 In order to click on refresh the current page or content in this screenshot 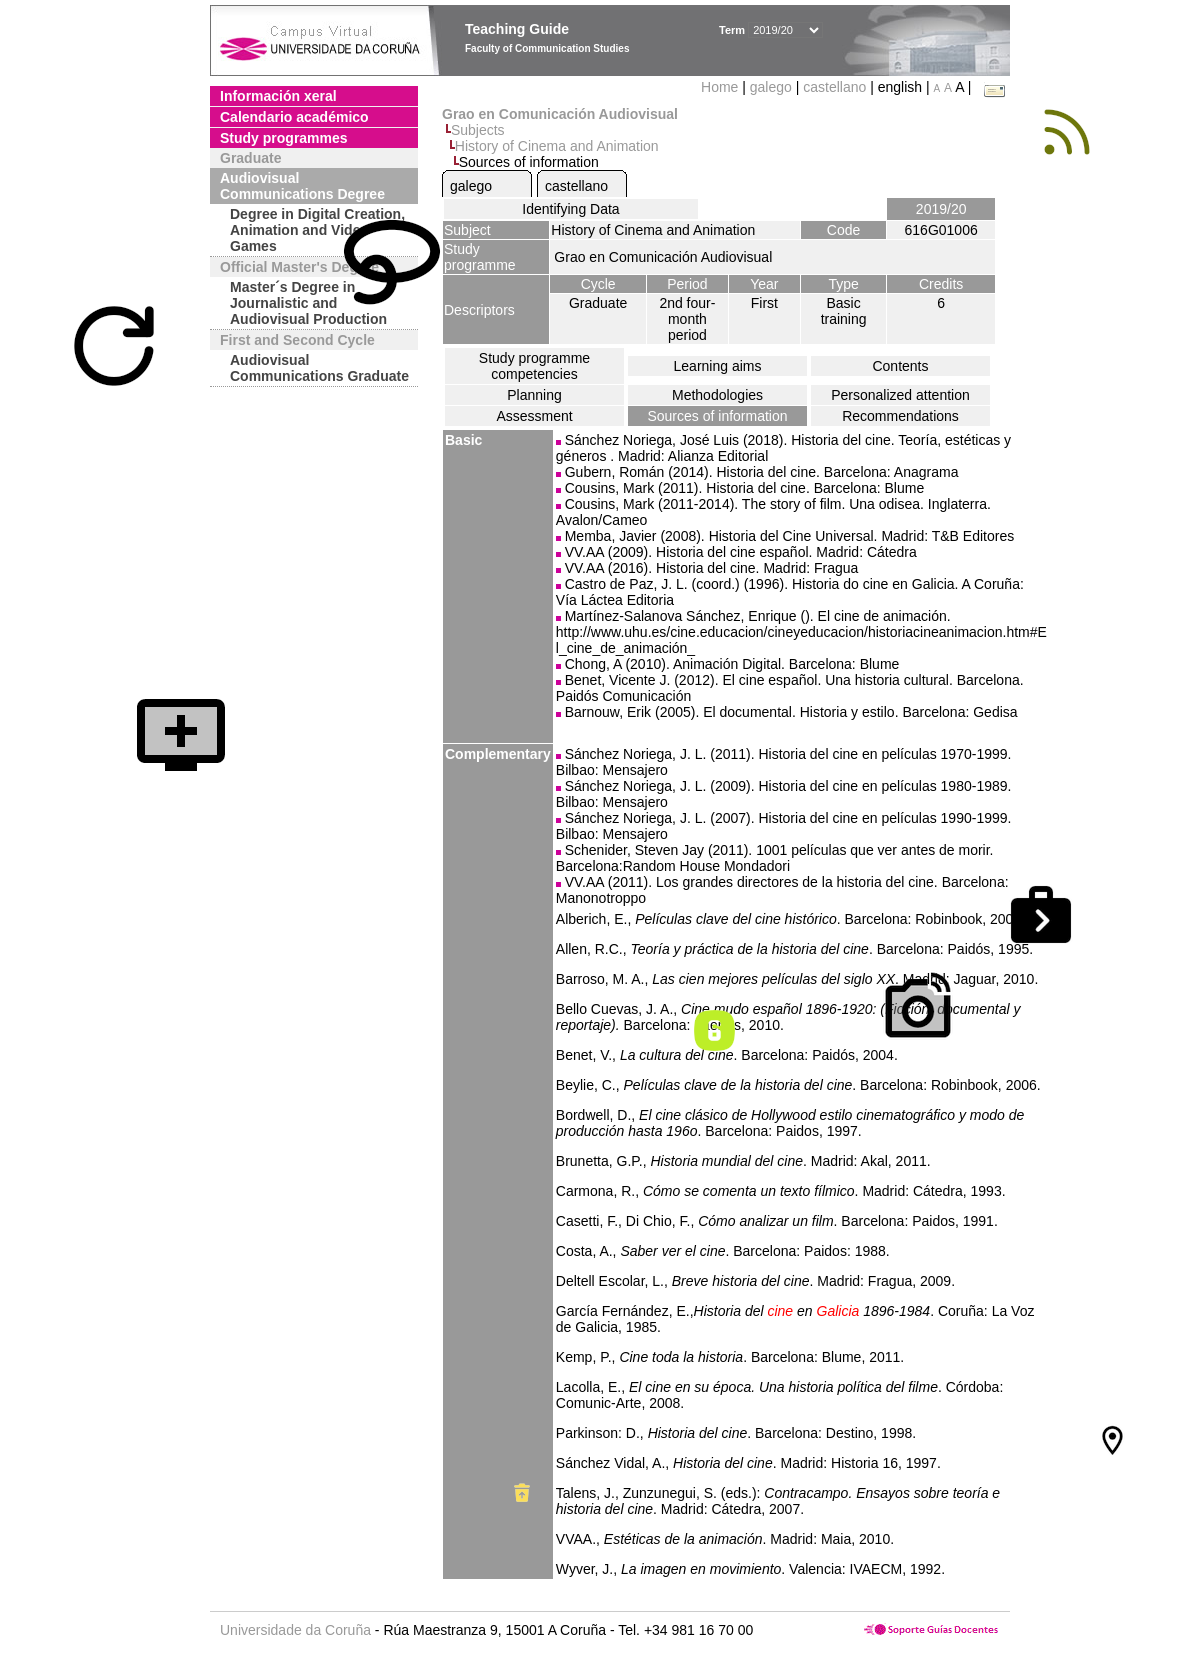, I will do `click(114, 346)`.